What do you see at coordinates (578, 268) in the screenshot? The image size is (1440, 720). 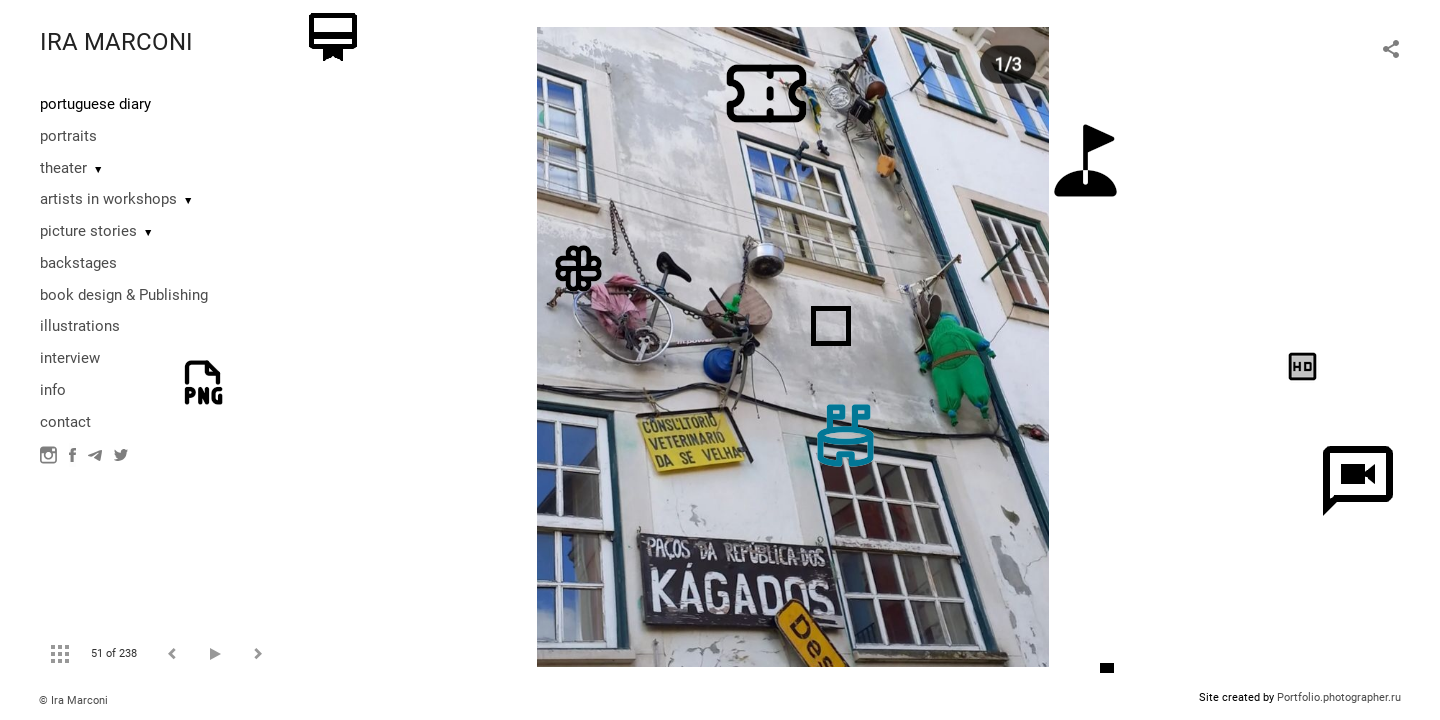 I see `open Slack messaging app` at bounding box center [578, 268].